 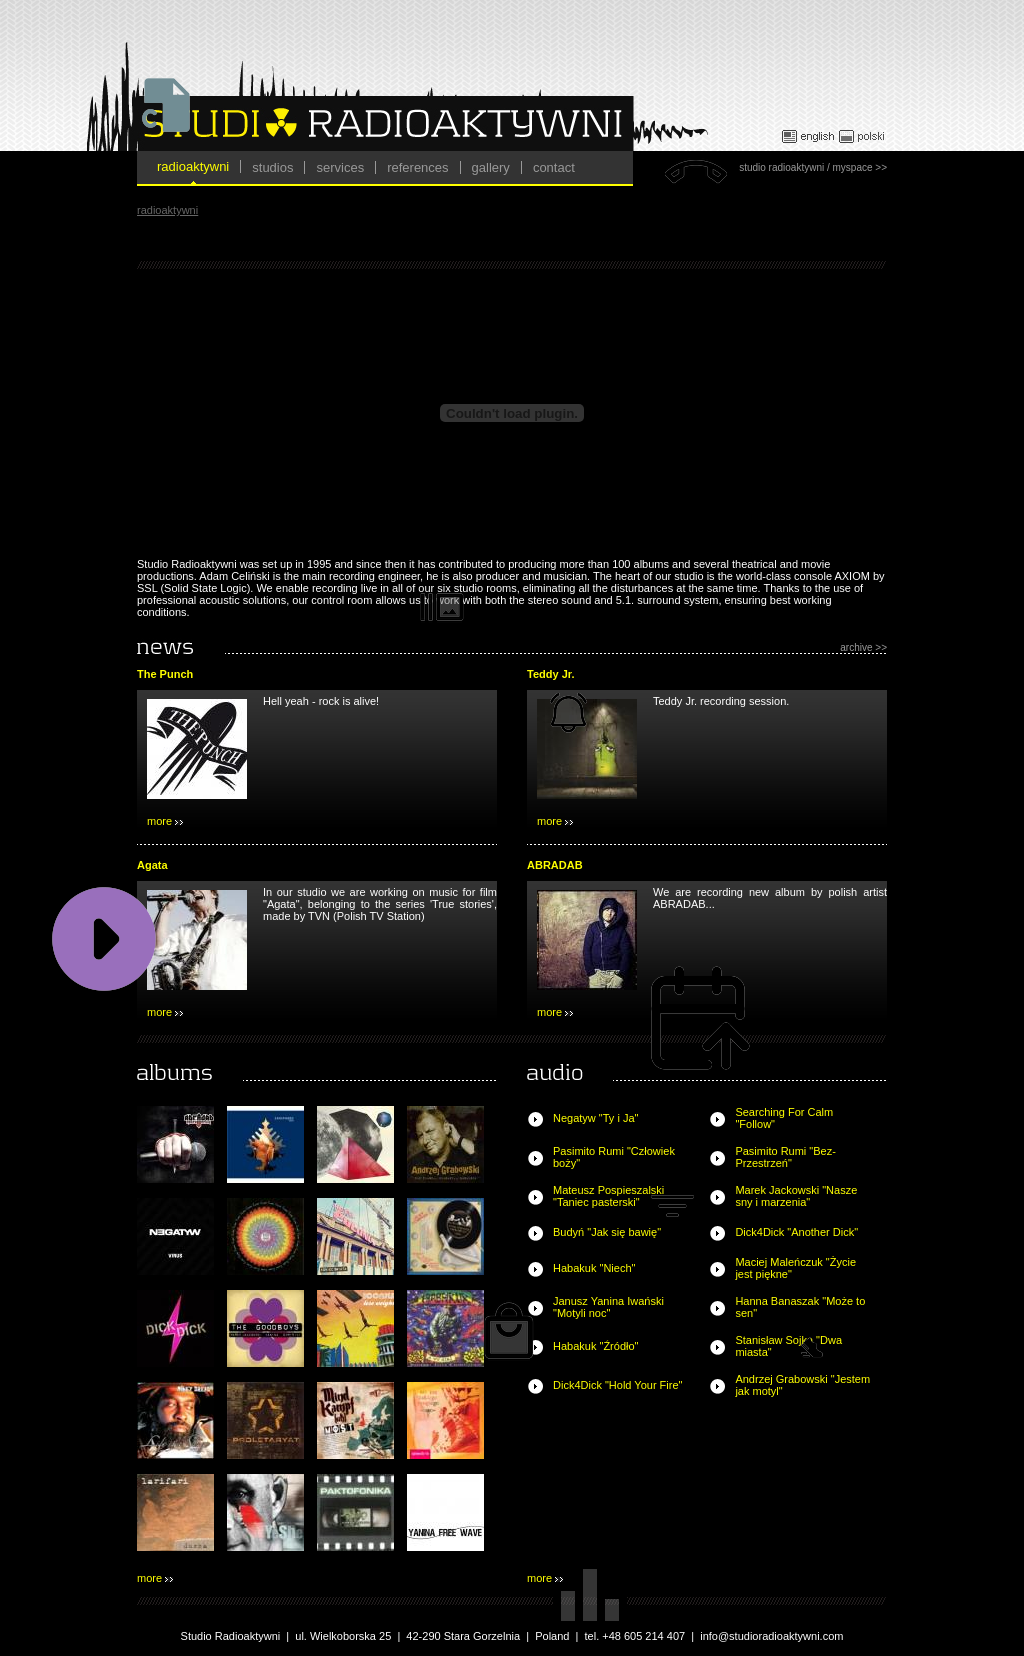 What do you see at coordinates (696, 173) in the screenshot?
I see `end the current phone call` at bounding box center [696, 173].